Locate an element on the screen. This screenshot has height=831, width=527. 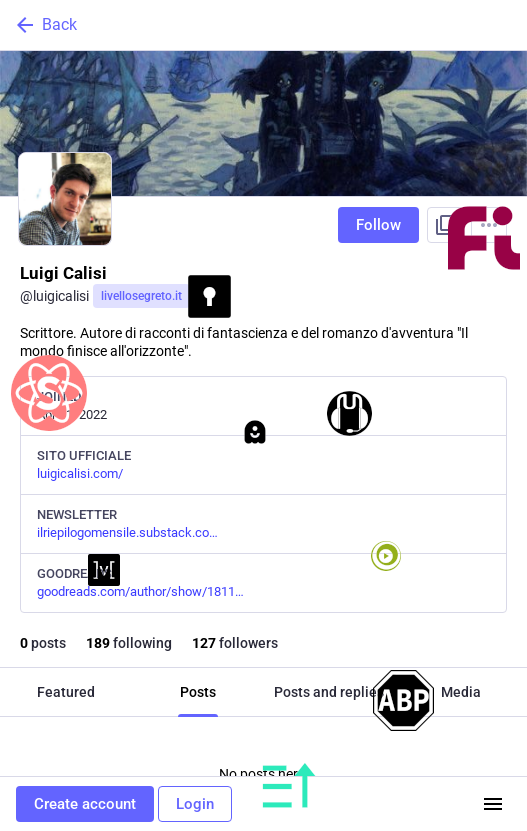
open mumble voice chat application is located at coordinates (349, 413).